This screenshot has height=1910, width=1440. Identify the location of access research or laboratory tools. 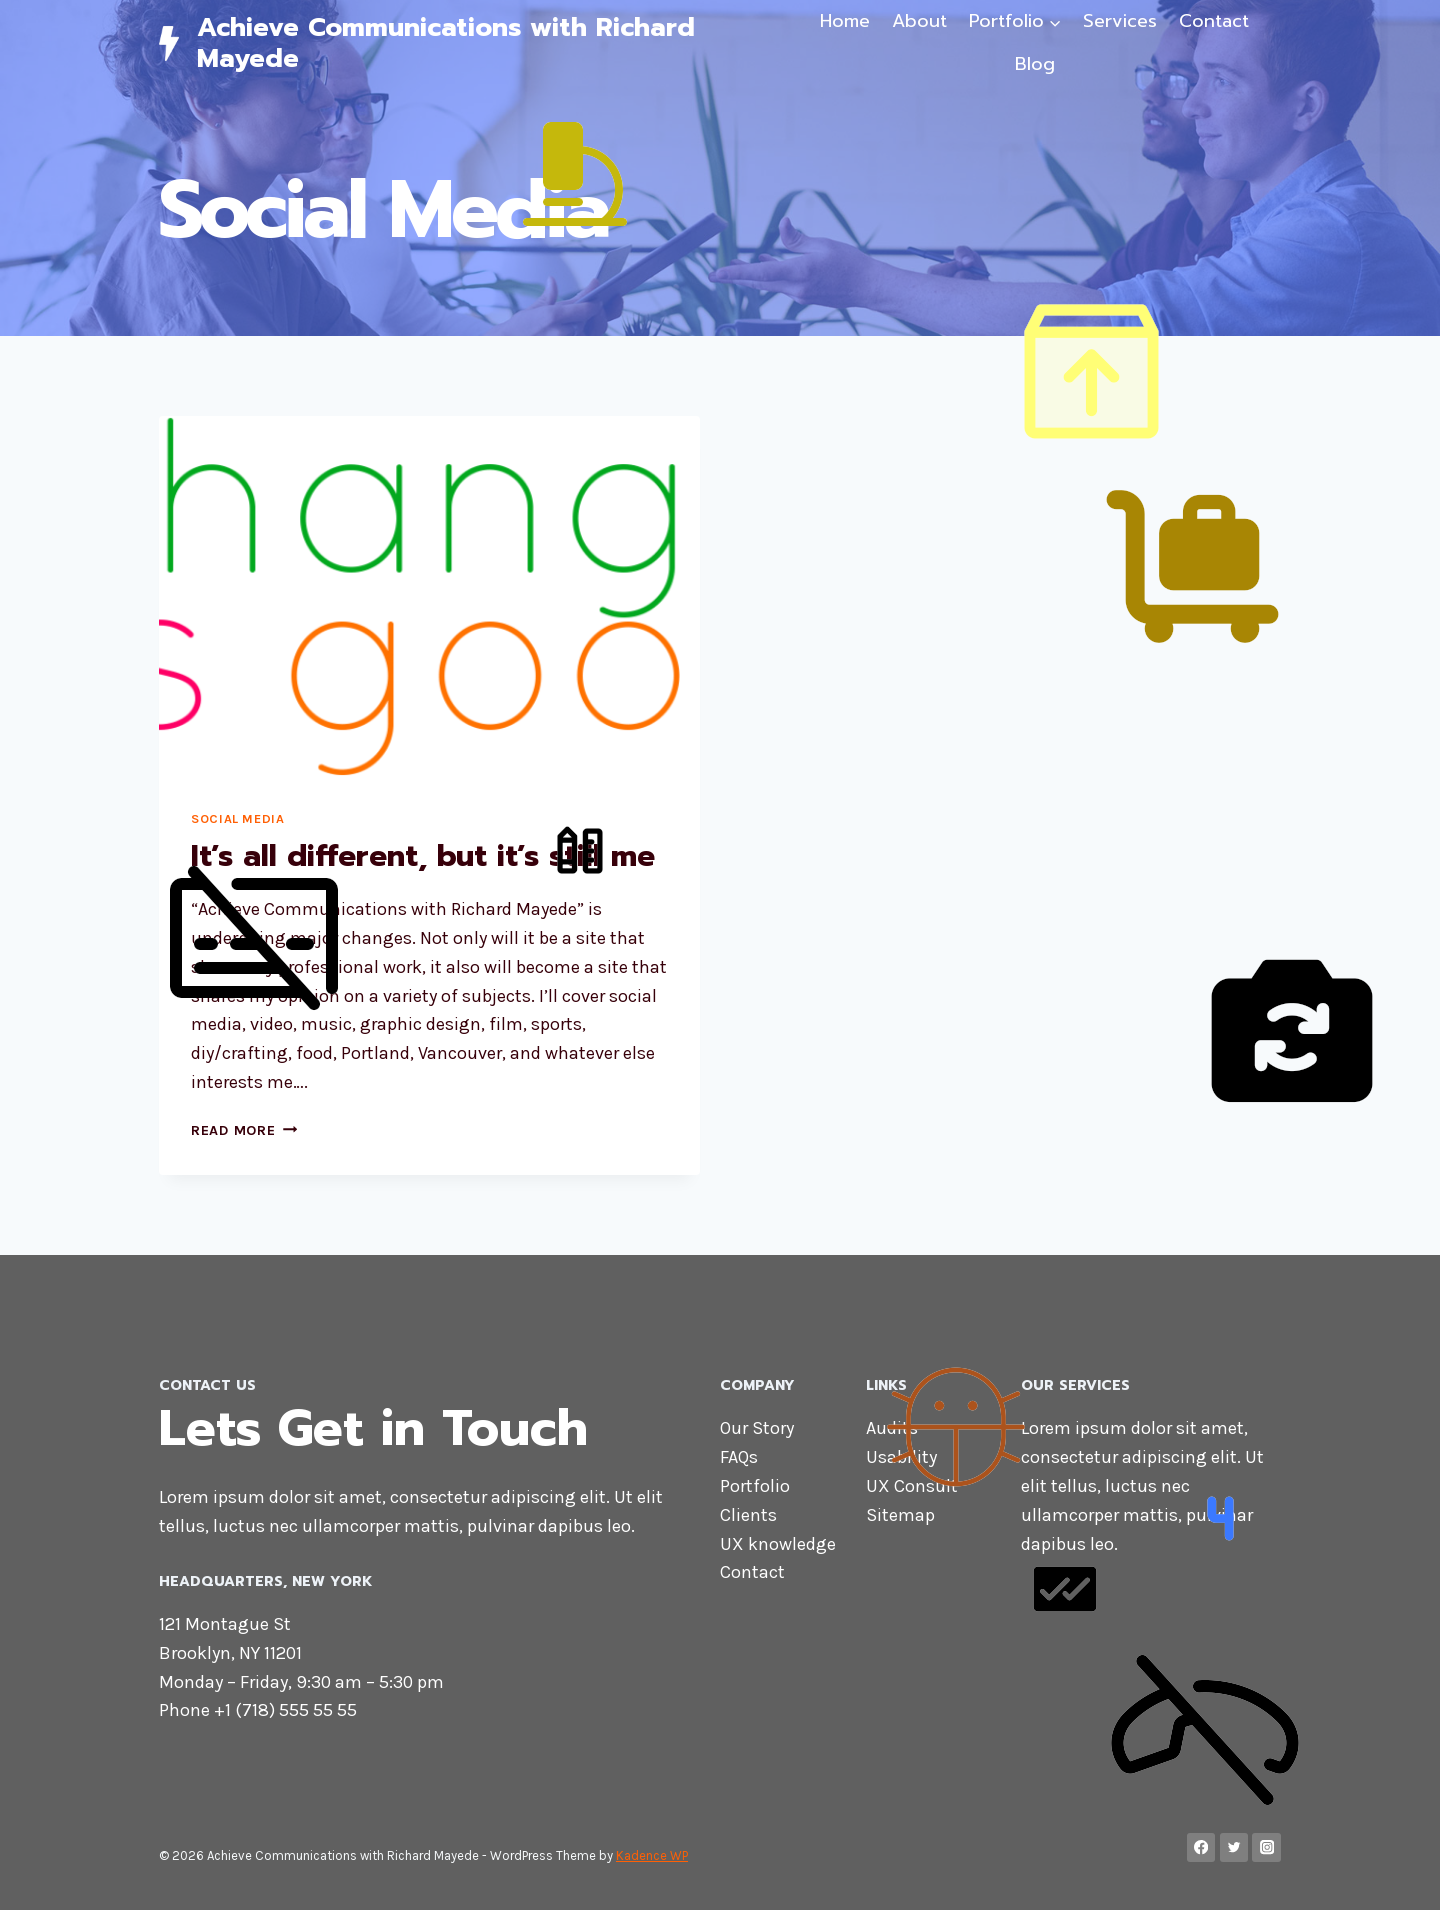
(575, 178).